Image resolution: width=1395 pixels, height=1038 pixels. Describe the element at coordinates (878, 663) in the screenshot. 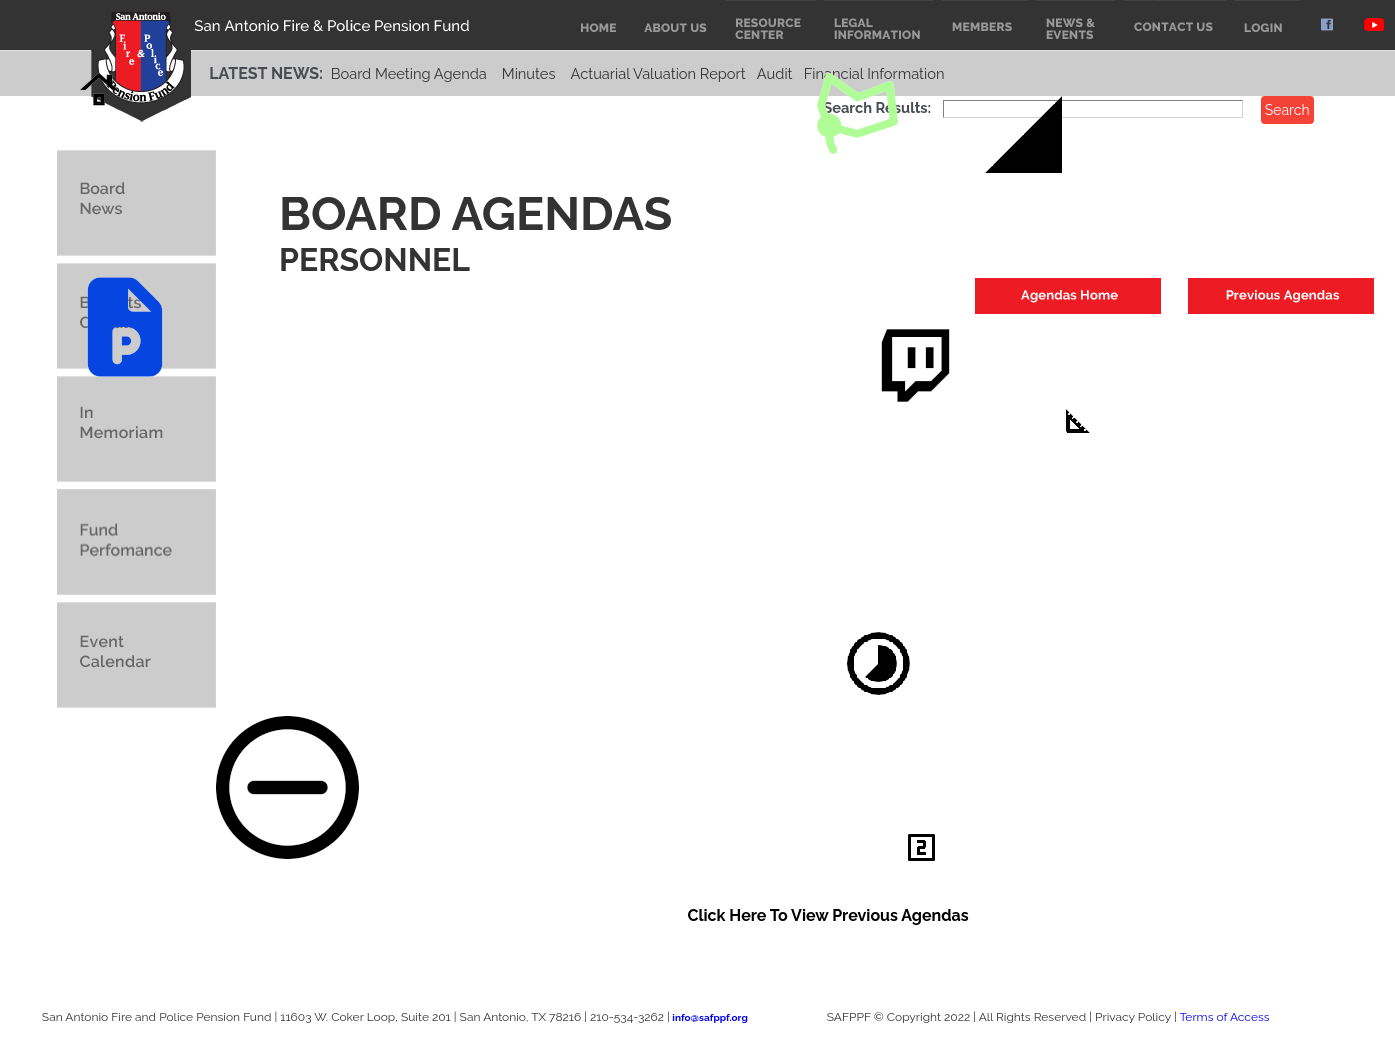

I see `access timelapse camera mode` at that location.